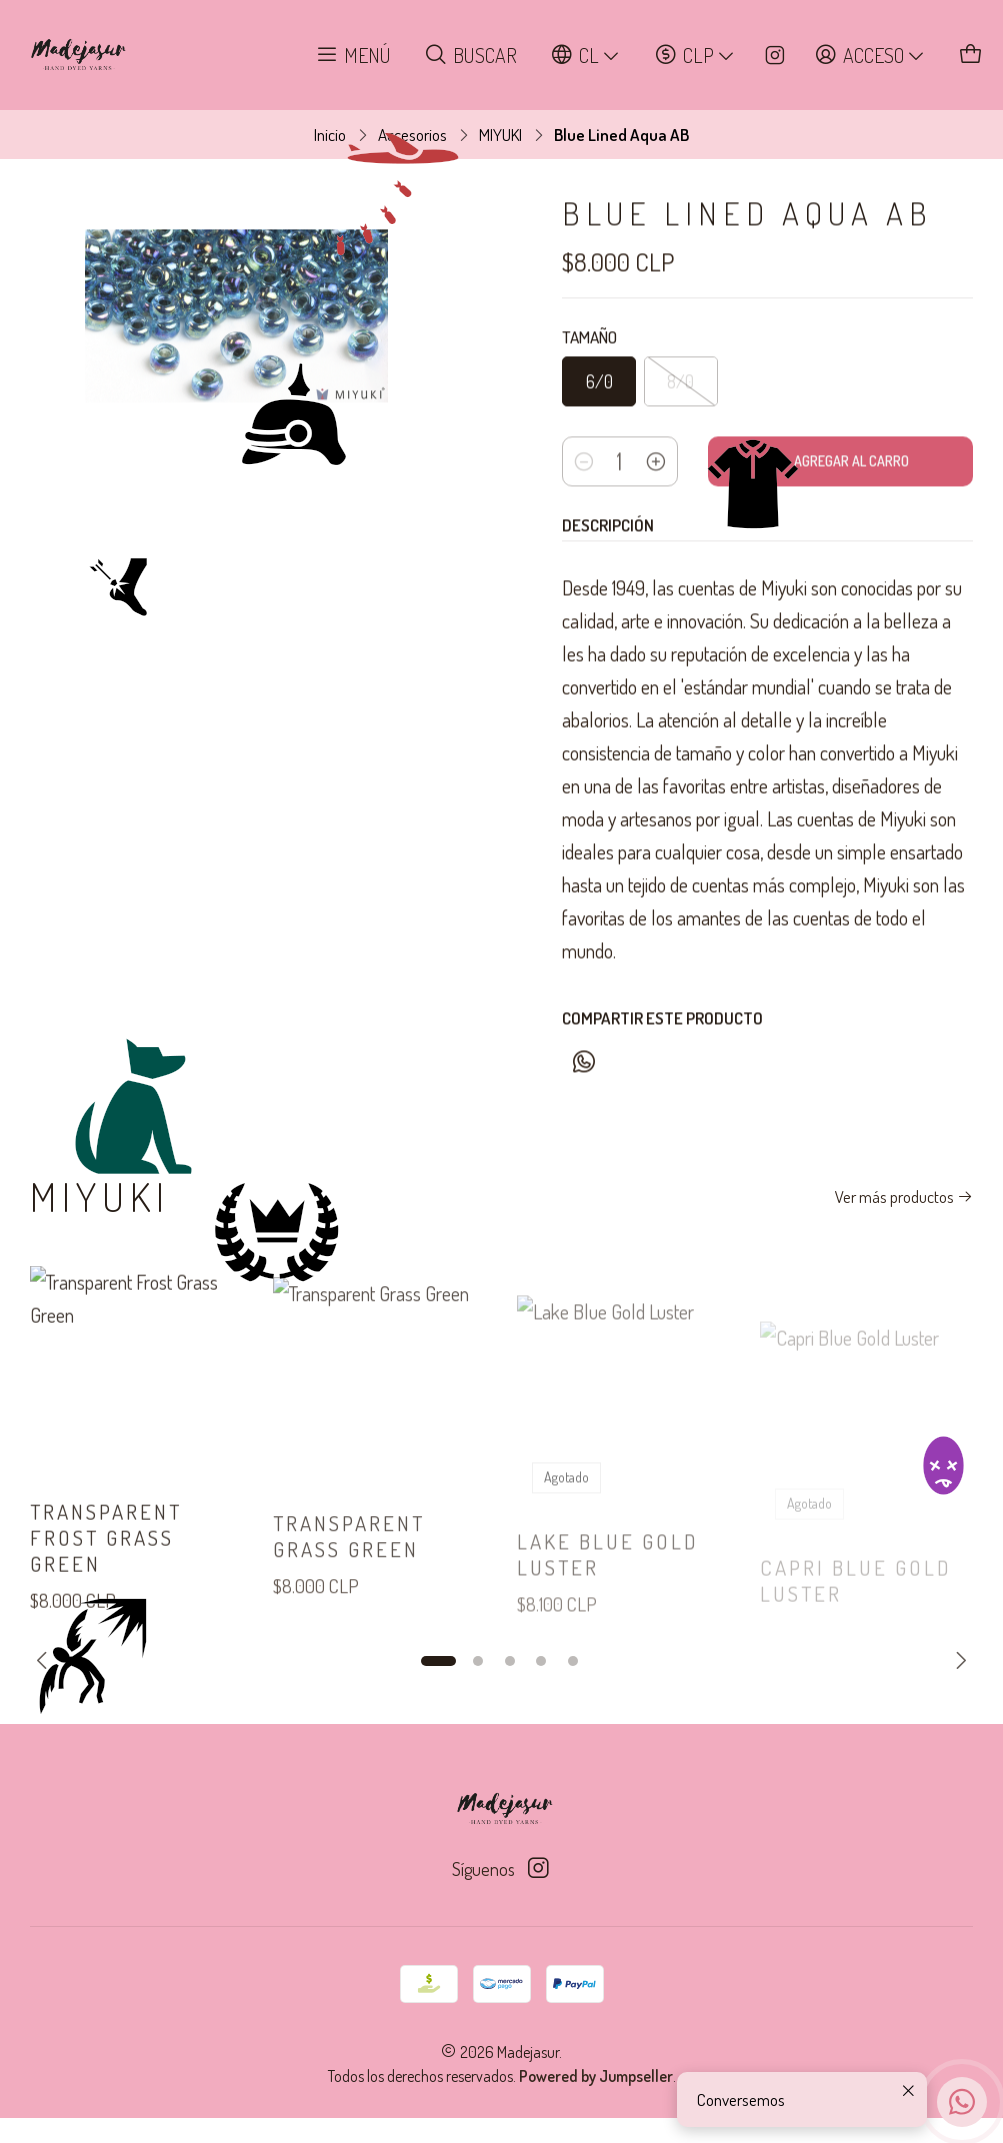 This screenshot has height=2143, width=1003. I want to click on browse clothing or apparel category, so click(753, 484).